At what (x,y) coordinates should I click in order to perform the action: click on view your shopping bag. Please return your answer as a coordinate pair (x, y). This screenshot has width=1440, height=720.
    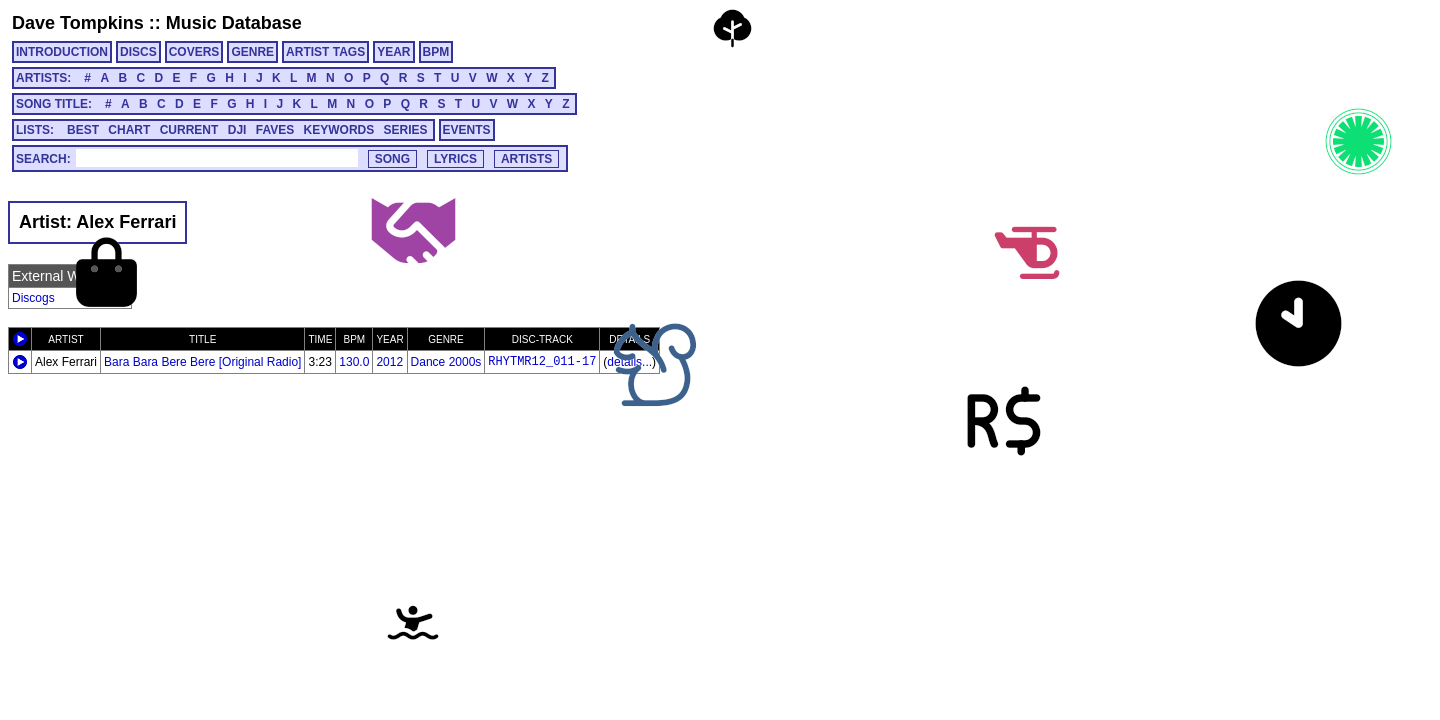
    Looking at the image, I should click on (106, 276).